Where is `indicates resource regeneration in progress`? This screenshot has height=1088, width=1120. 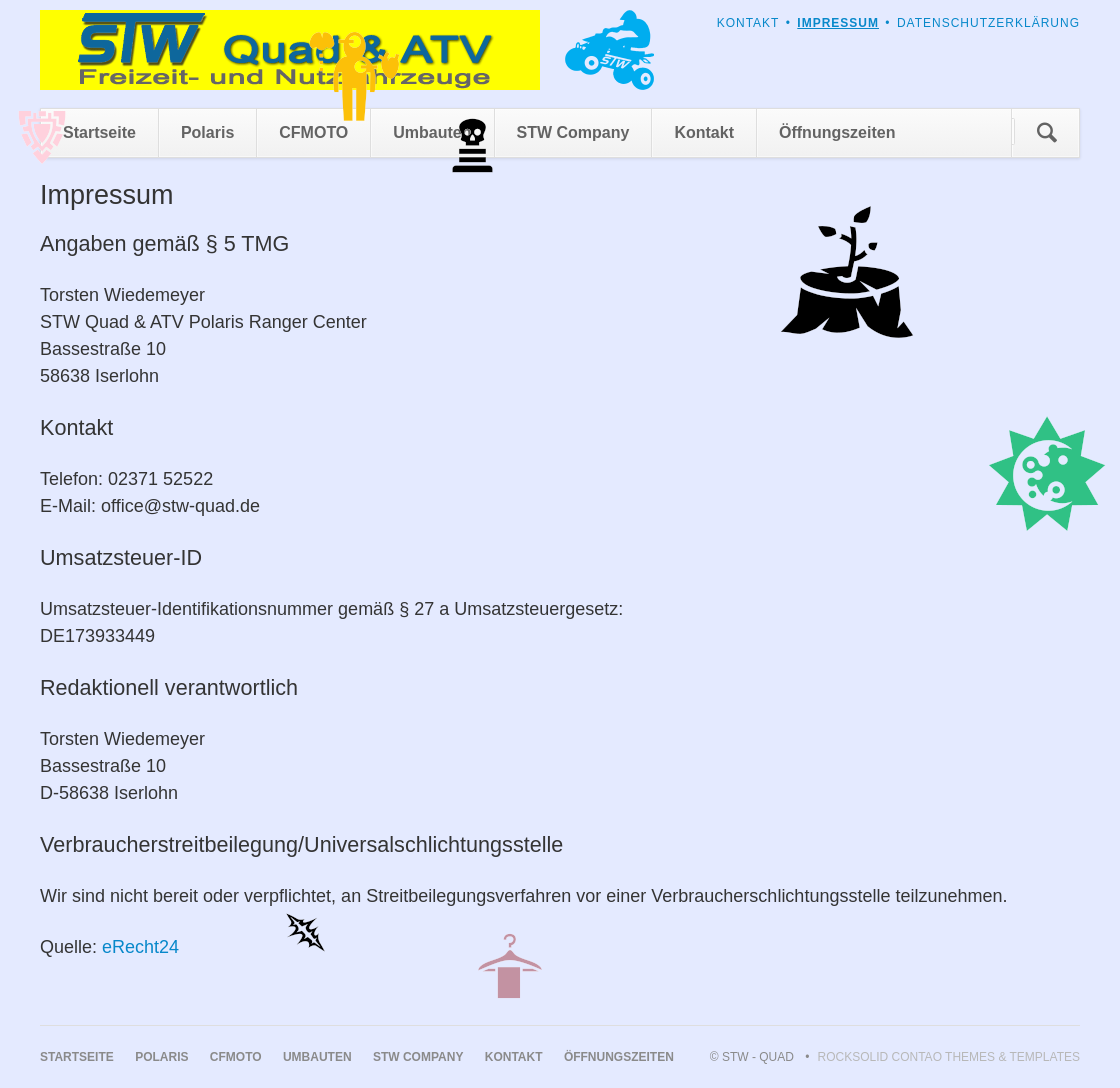 indicates resource regeneration in progress is located at coordinates (847, 272).